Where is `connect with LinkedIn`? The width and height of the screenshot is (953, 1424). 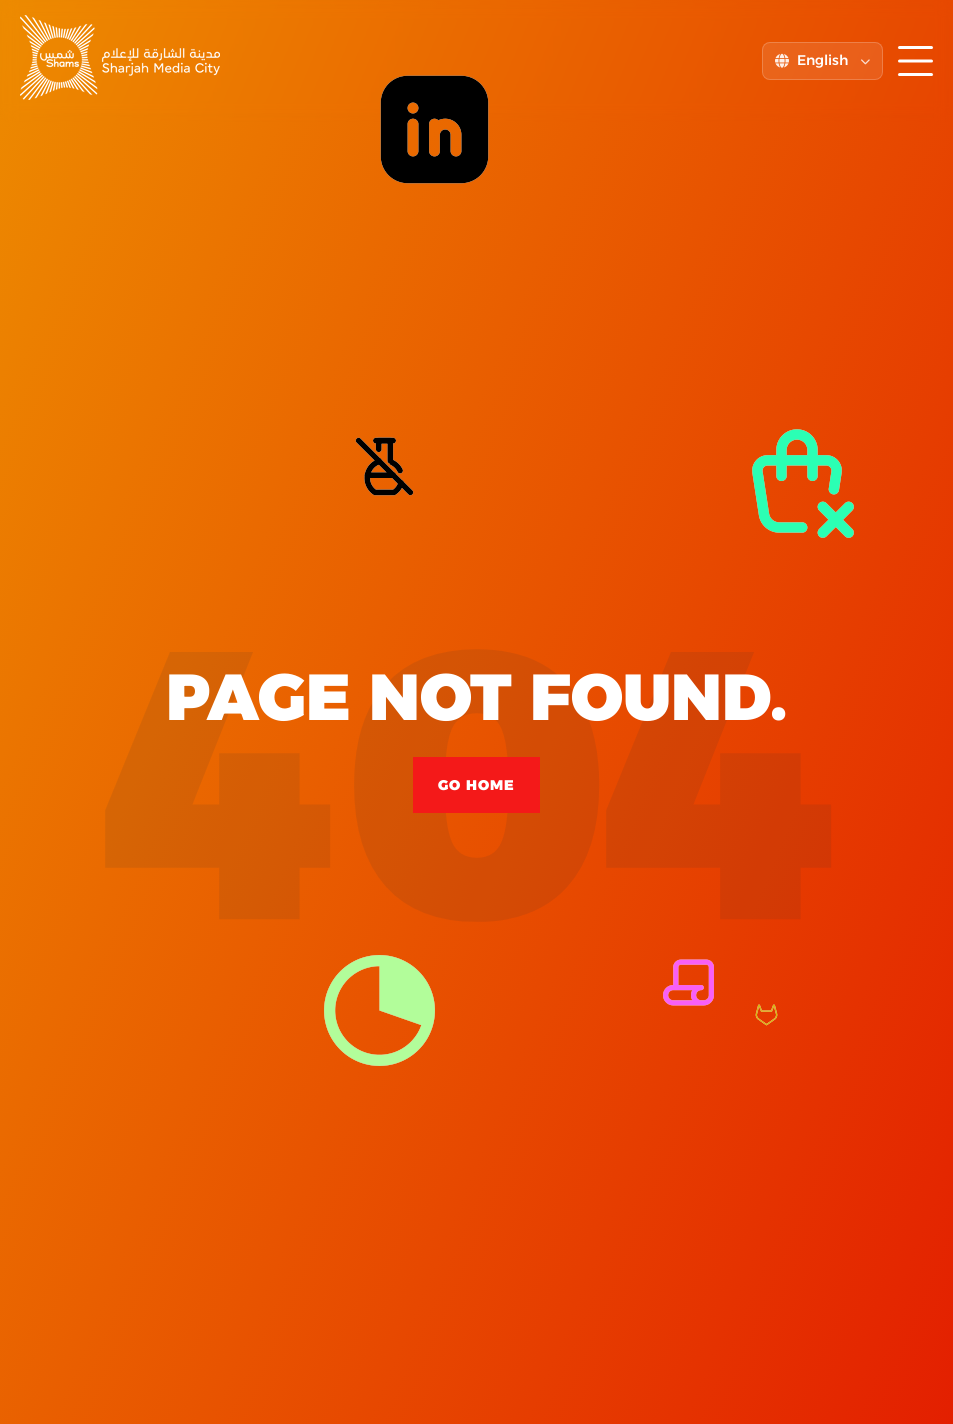
connect with LinkedIn is located at coordinates (434, 129).